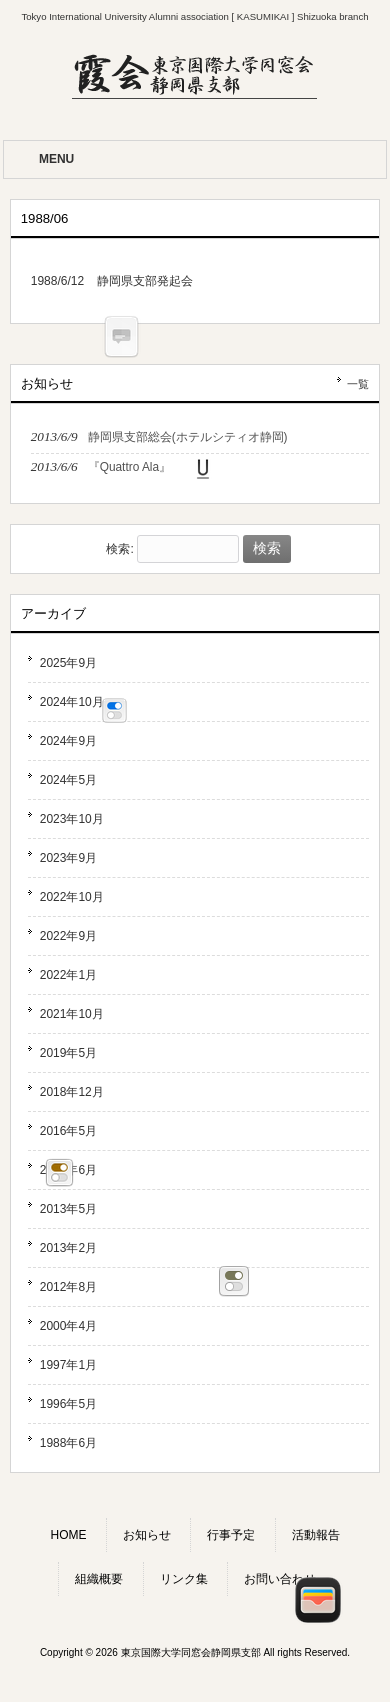  Describe the element at coordinates (121, 336) in the screenshot. I see `subrip subtitle file (.srt)` at that location.